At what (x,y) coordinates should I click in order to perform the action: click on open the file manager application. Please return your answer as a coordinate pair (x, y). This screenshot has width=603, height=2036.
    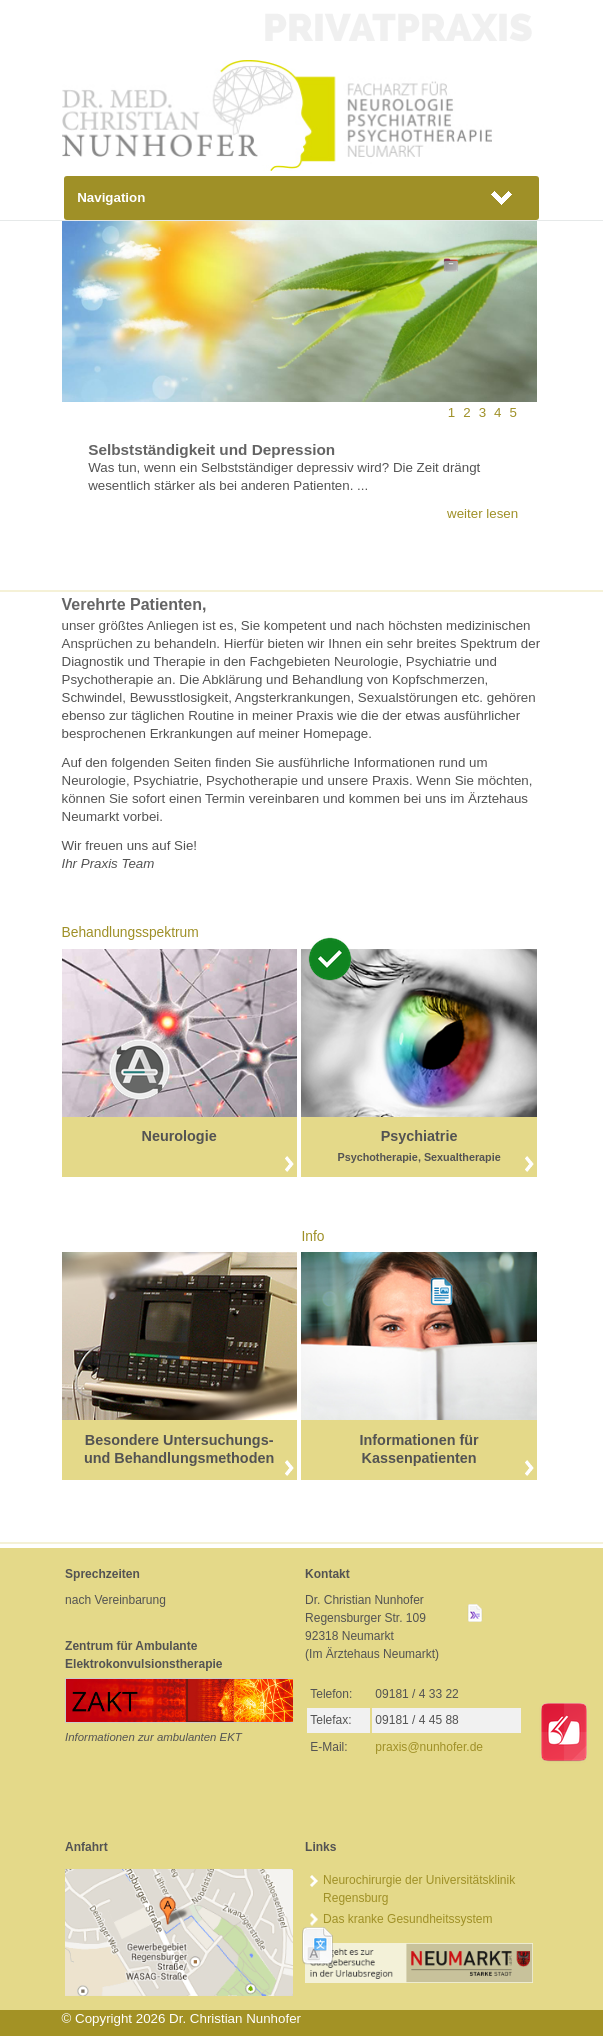
    Looking at the image, I should click on (451, 265).